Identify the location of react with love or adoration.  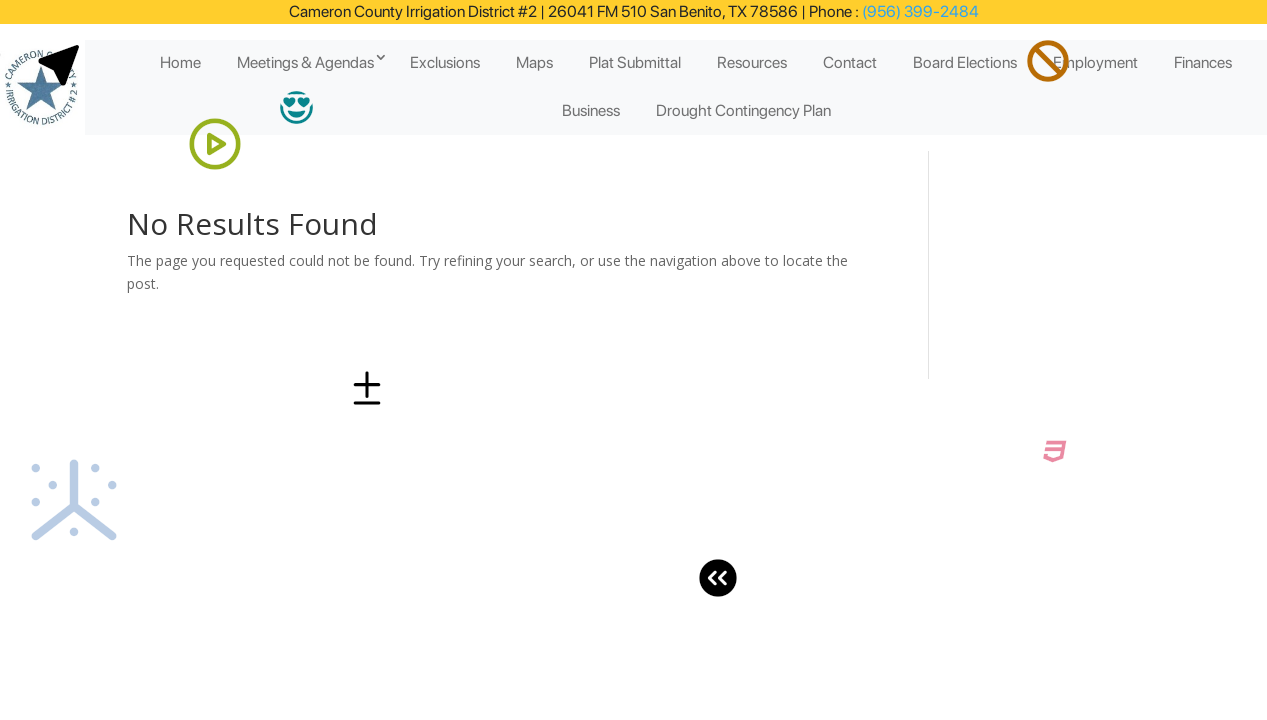
(296, 107).